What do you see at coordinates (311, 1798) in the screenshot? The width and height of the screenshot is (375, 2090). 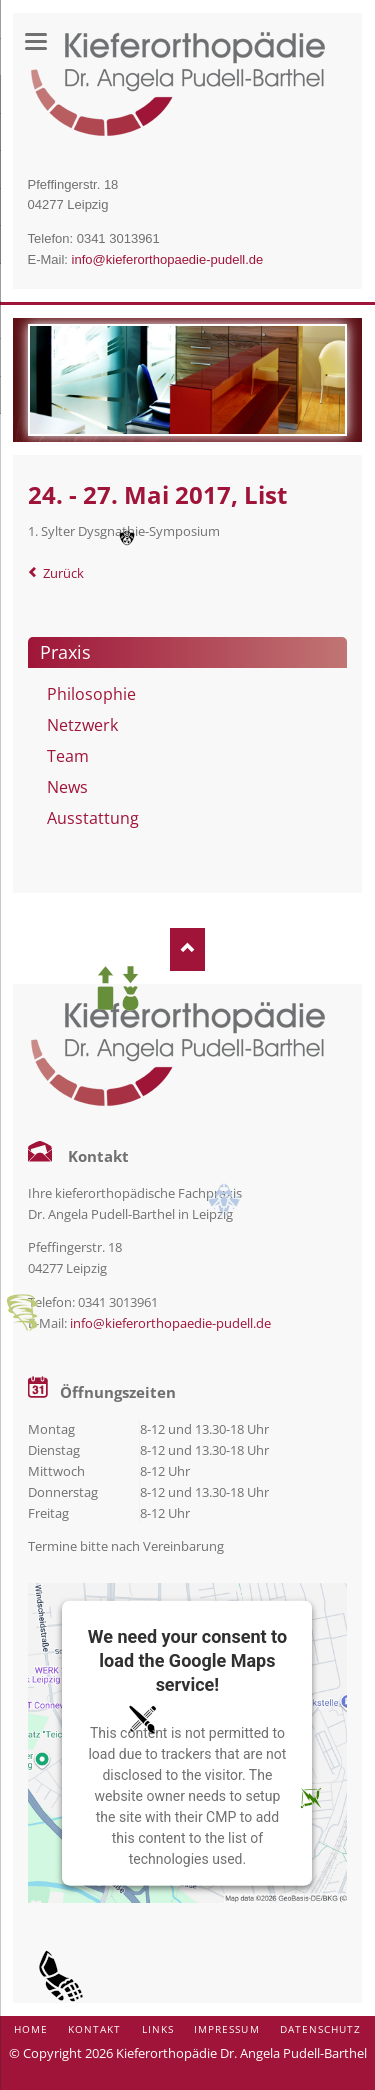 I see `equip lightning bow weapon` at bounding box center [311, 1798].